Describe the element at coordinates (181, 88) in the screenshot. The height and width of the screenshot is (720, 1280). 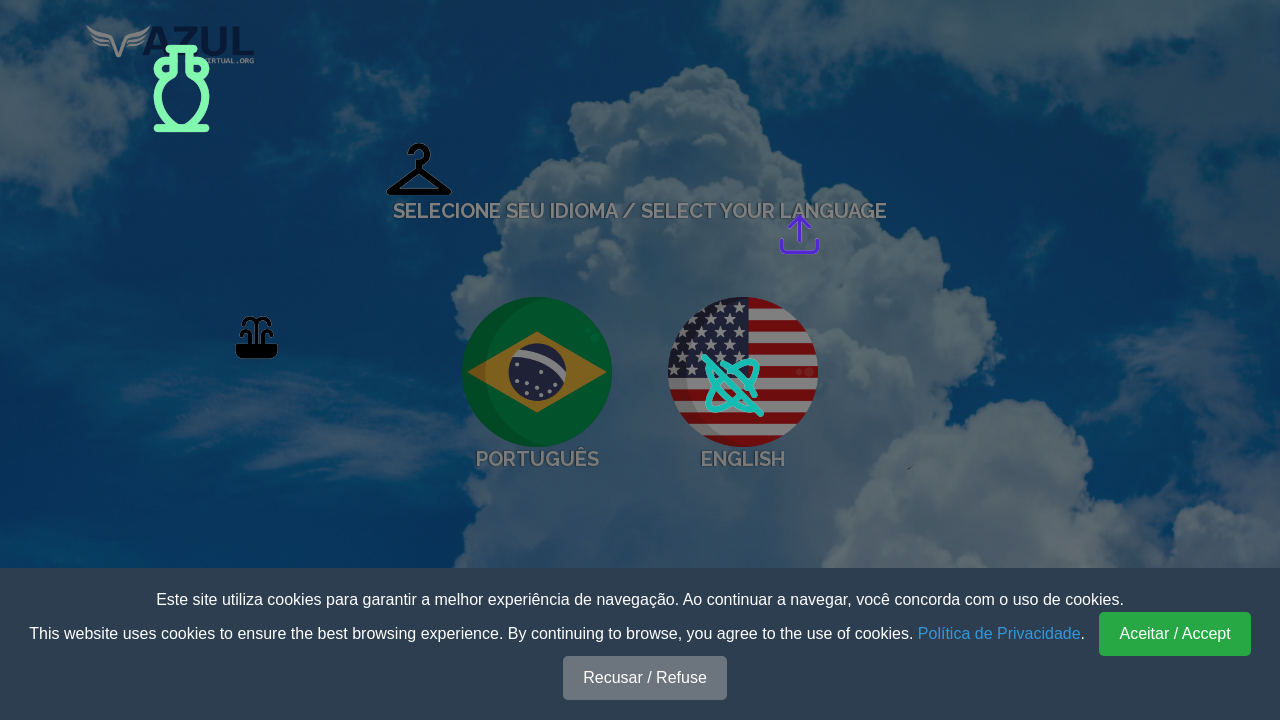
I see `browse historical or ancient artifacts` at that location.